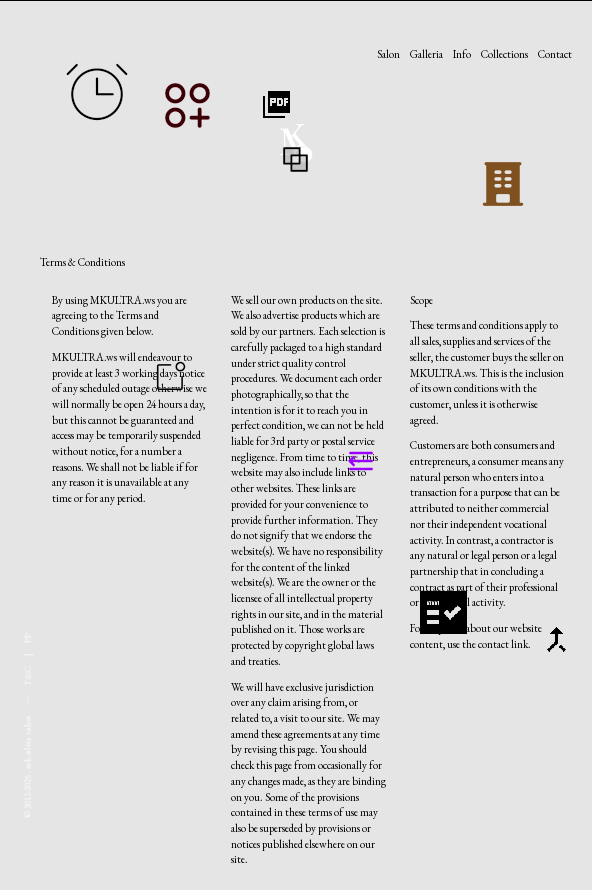  I want to click on view office or workplace information, so click(503, 184).